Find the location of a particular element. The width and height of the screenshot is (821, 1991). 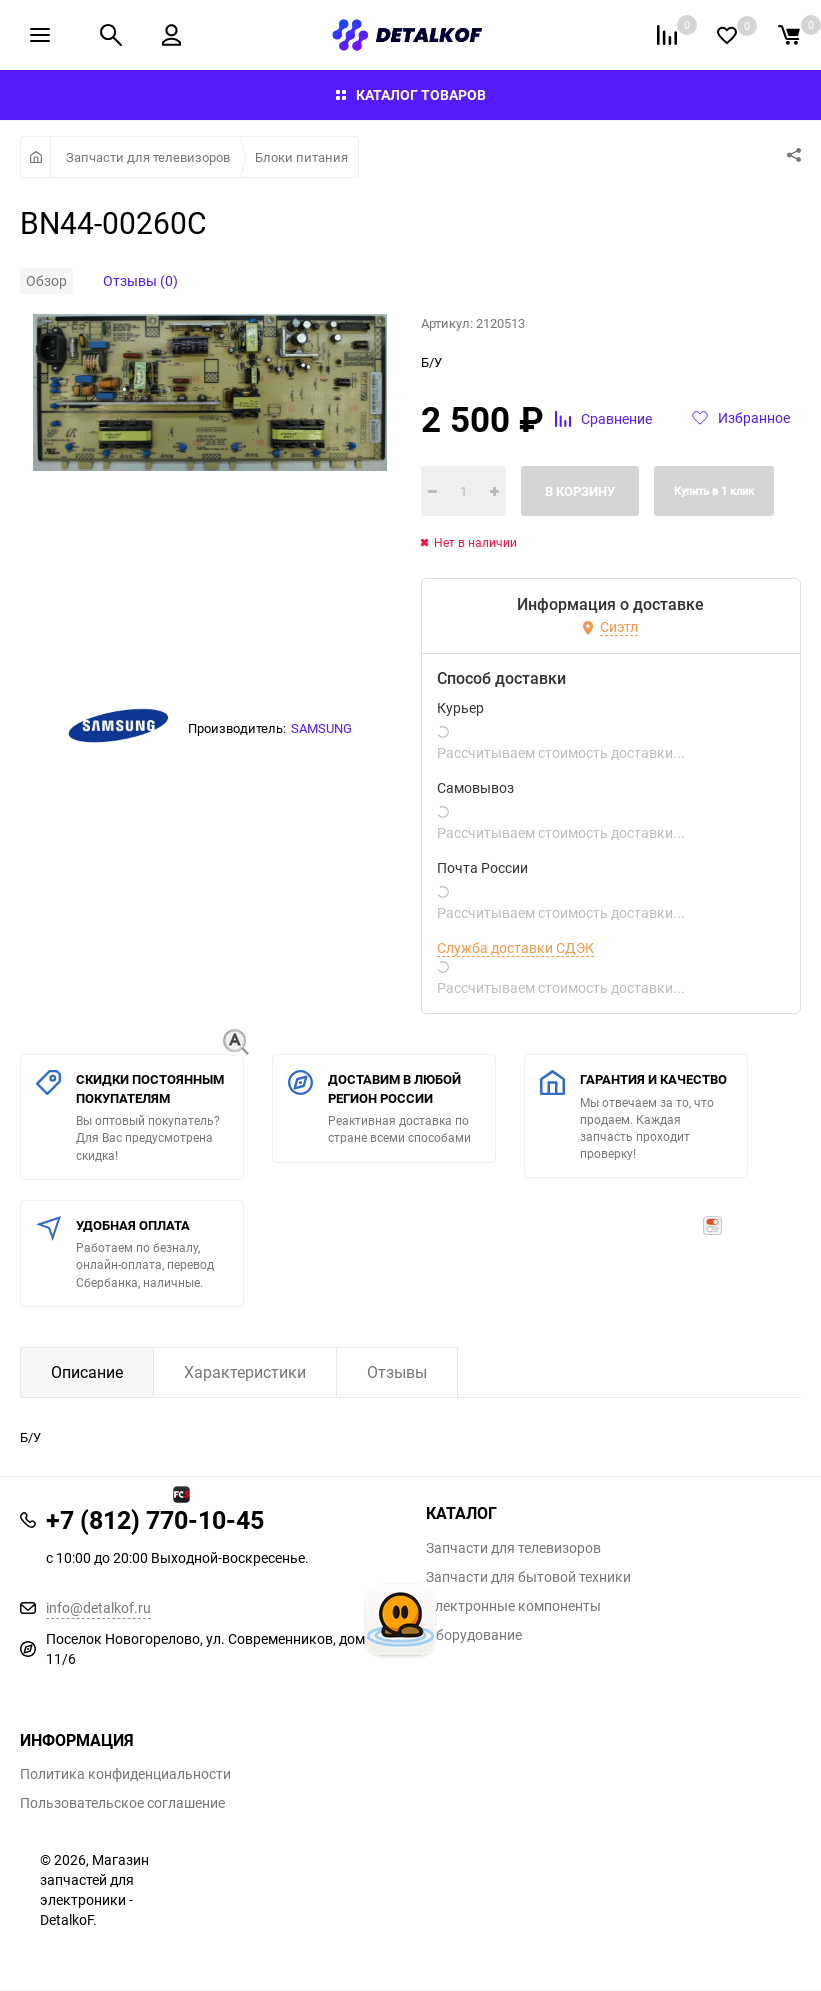

launch DDNet game application is located at coordinates (400, 1619).